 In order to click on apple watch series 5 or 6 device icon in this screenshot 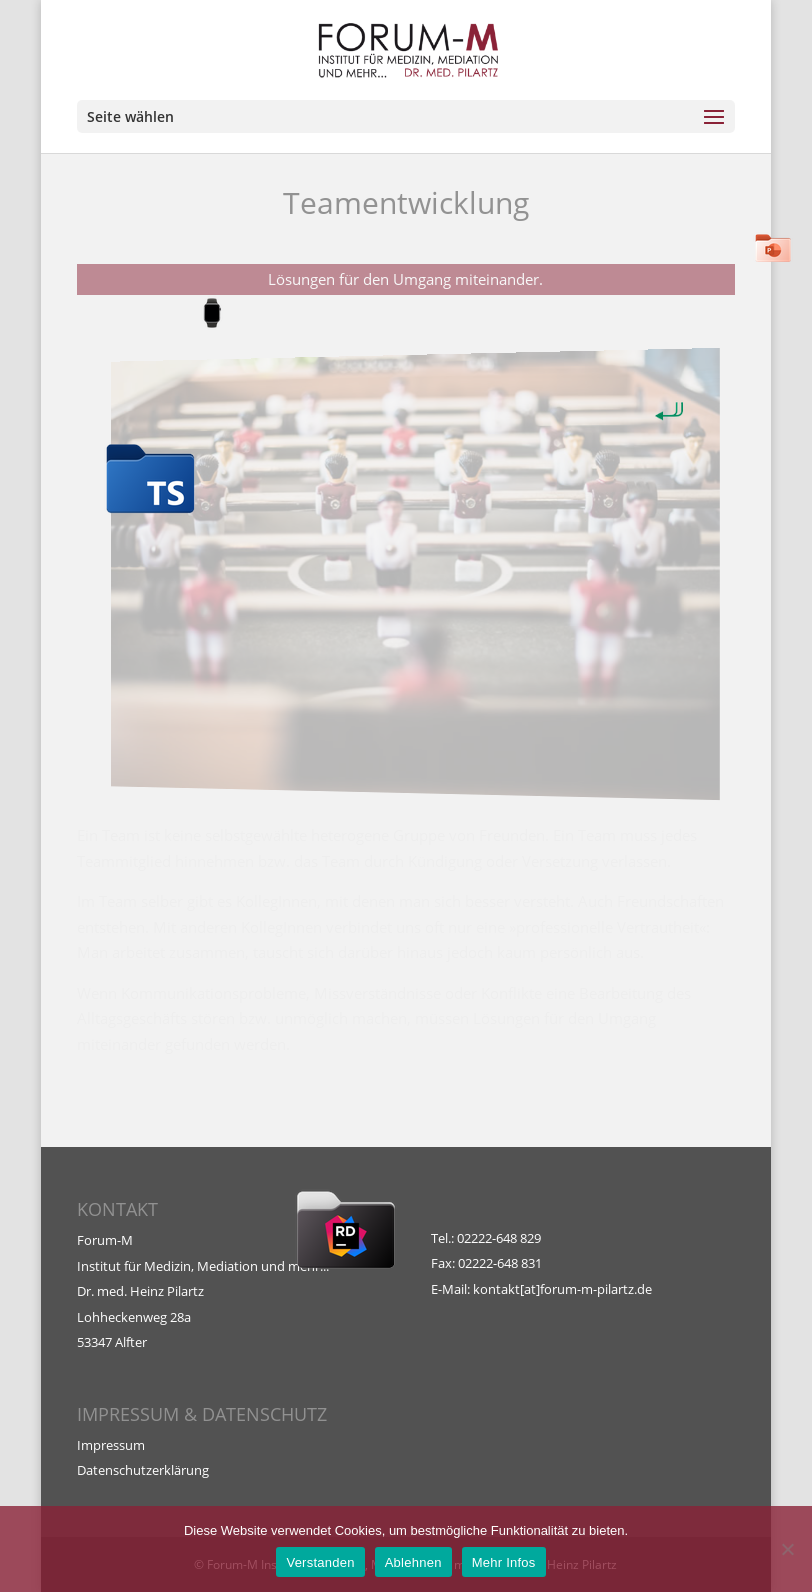, I will do `click(212, 313)`.